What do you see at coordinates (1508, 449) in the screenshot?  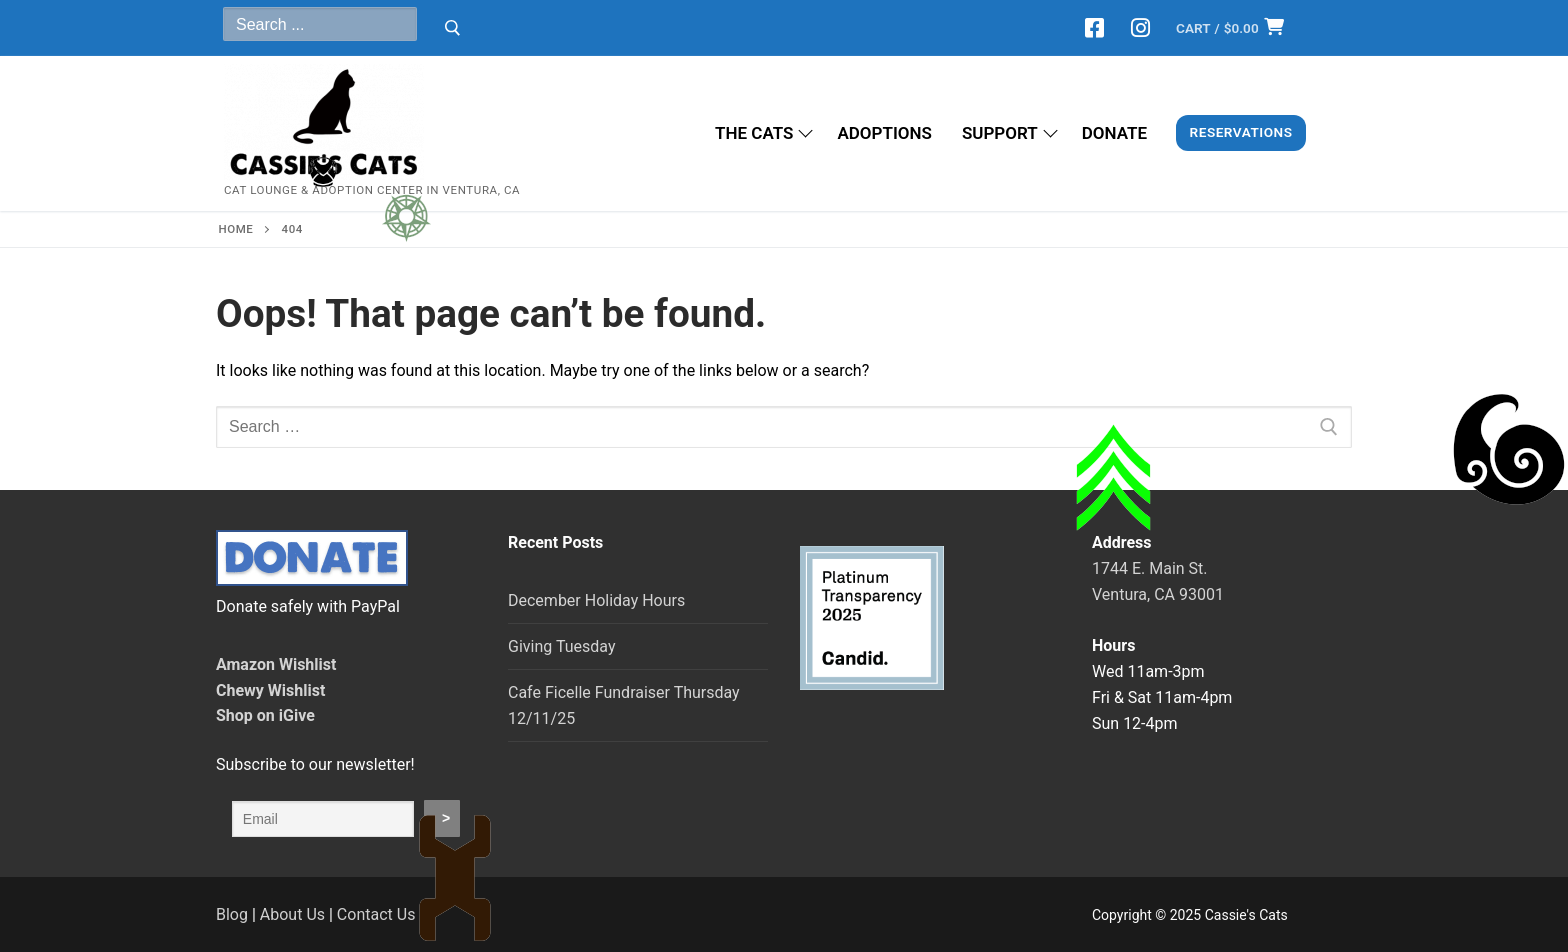 I see `indicates weather conditions in a game interface` at bounding box center [1508, 449].